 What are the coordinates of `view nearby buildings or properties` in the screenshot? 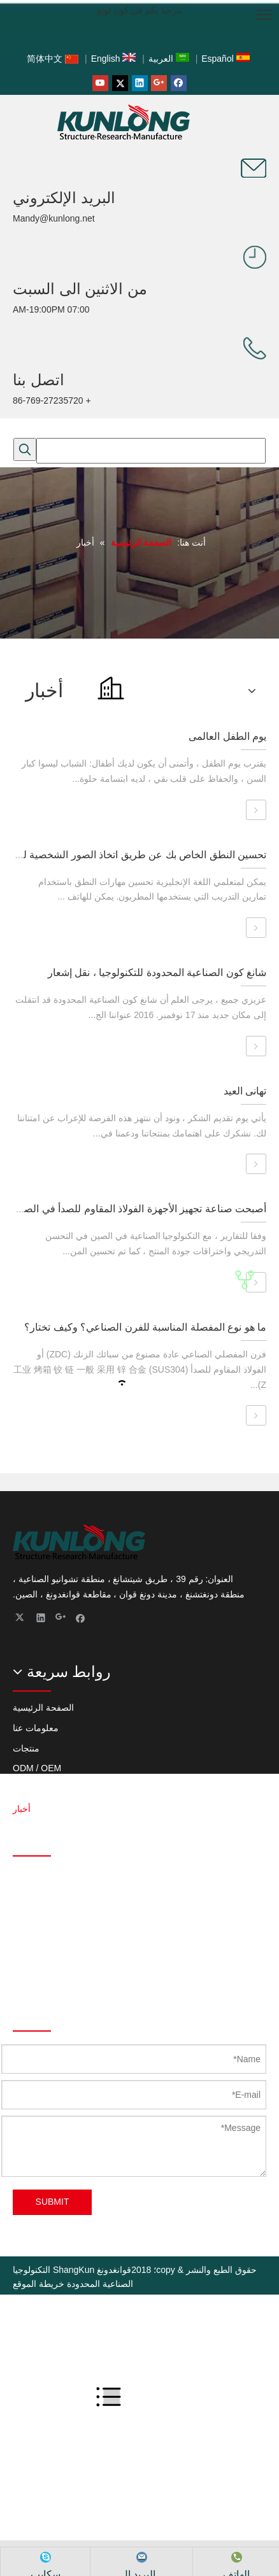 It's located at (111, 689).